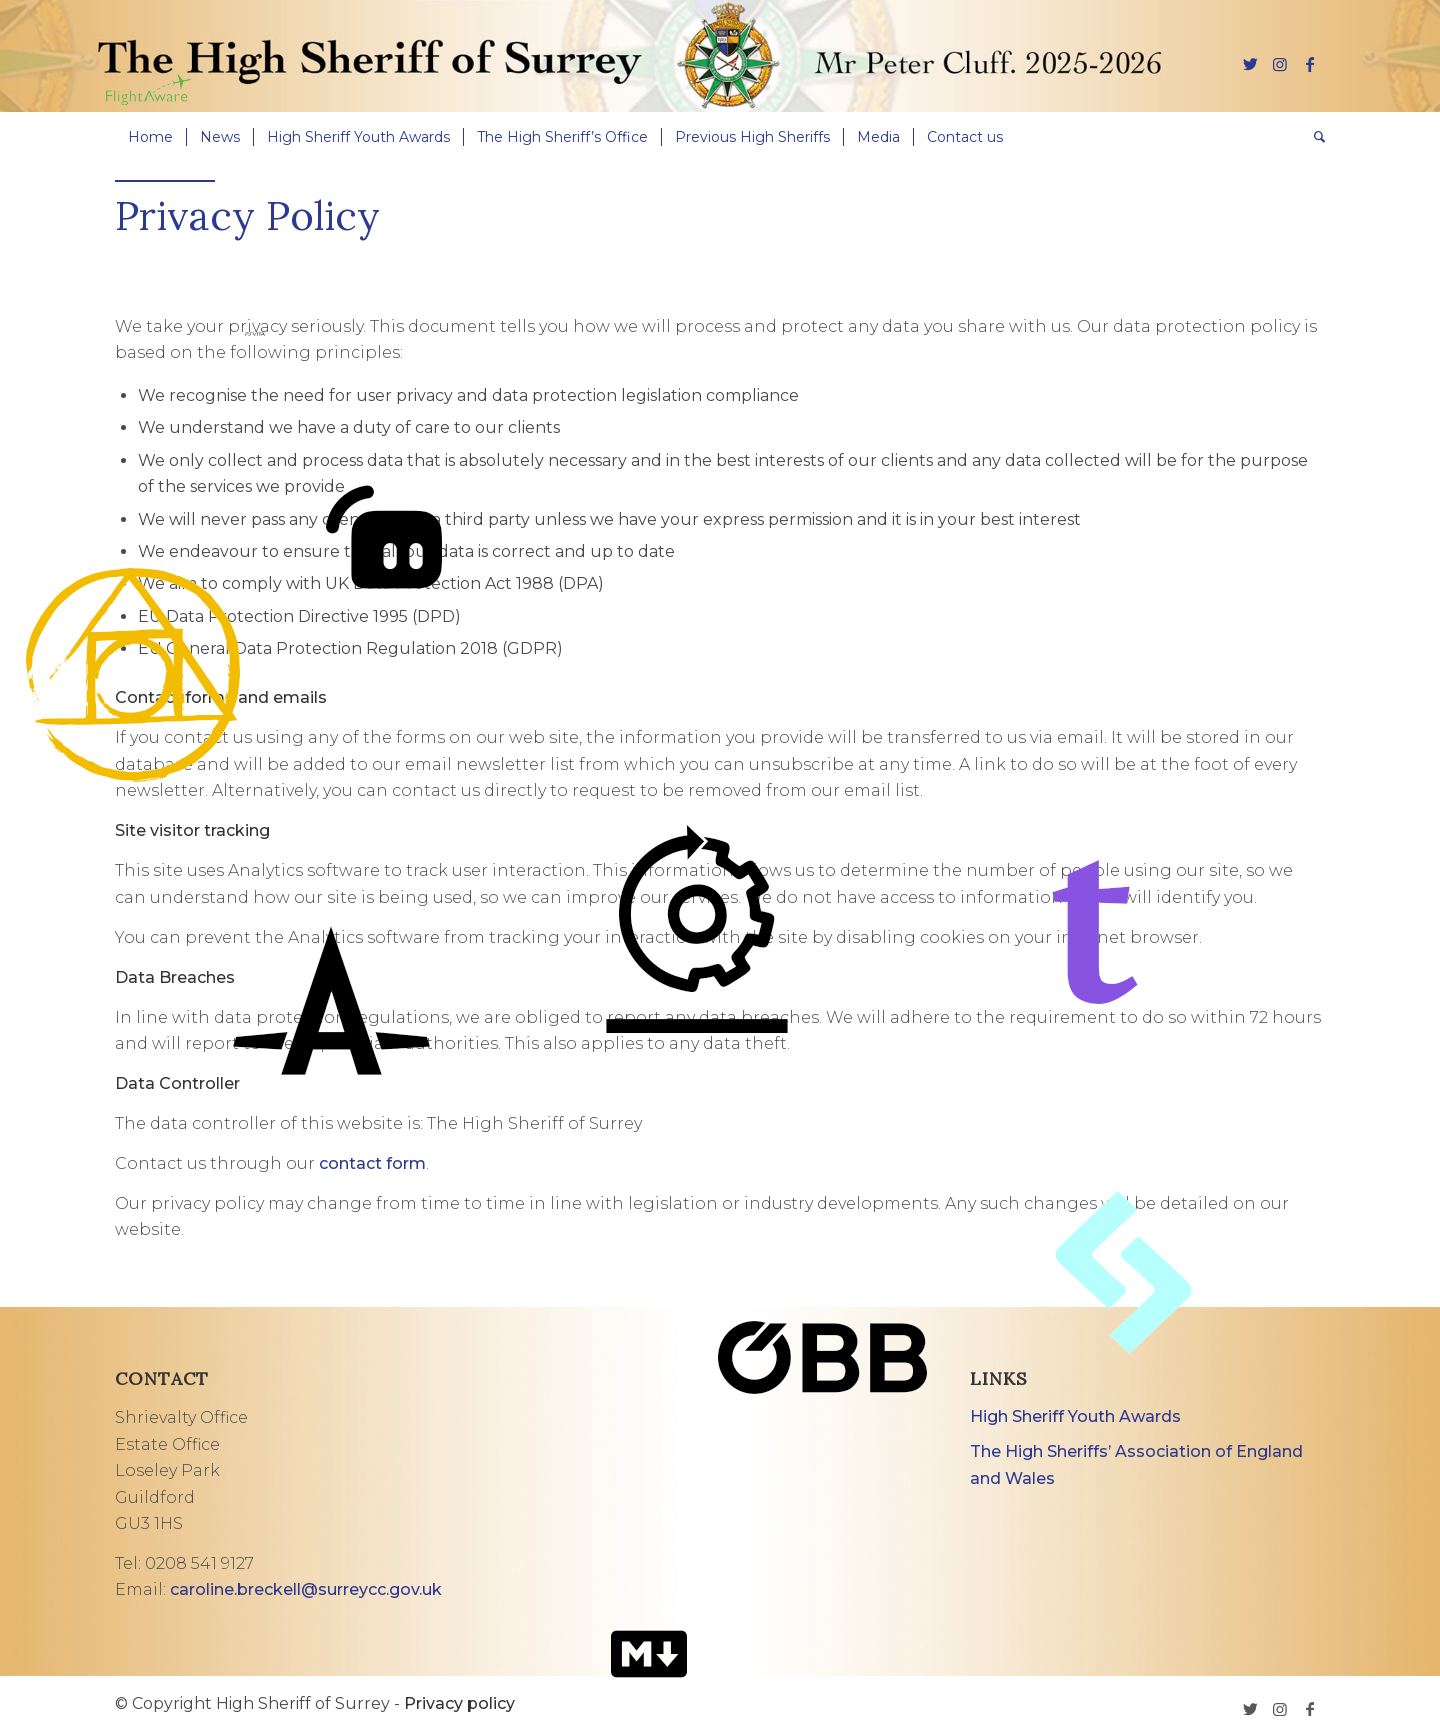 This screenshot has height=1733, width=1440. I want to click on postcss css processing tool logo, so click(133, 675).